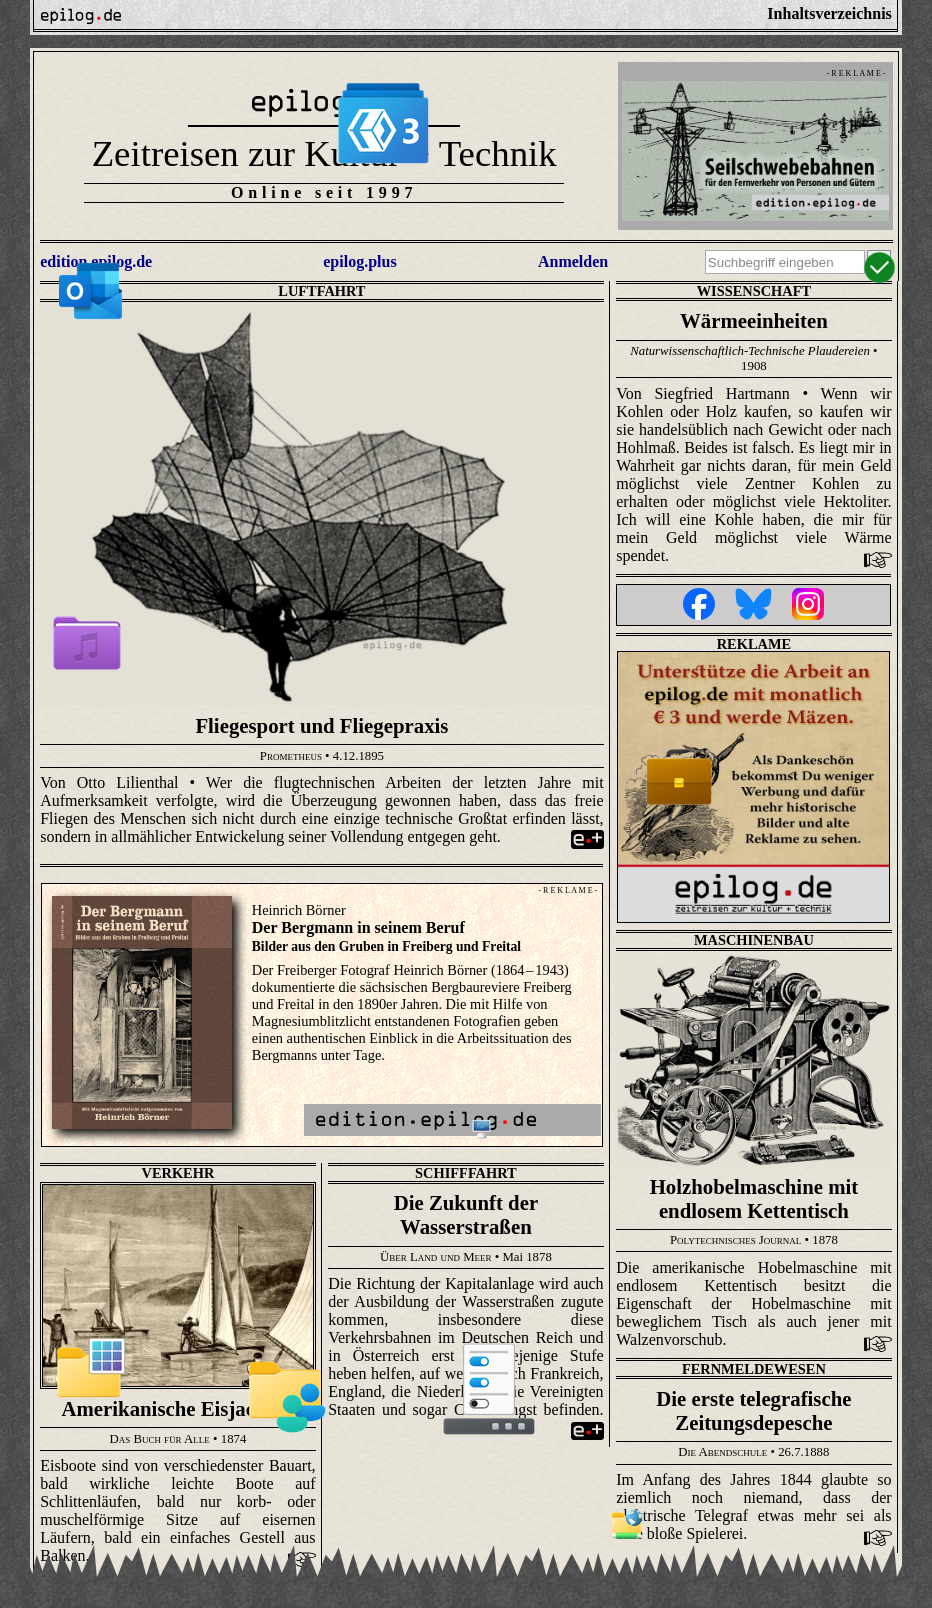 The height and width of the screenshot is (1608, 932). Describe the element at coordinates (89, 1374) in the screenshot. I see `access folder settings and preferences` at that location.